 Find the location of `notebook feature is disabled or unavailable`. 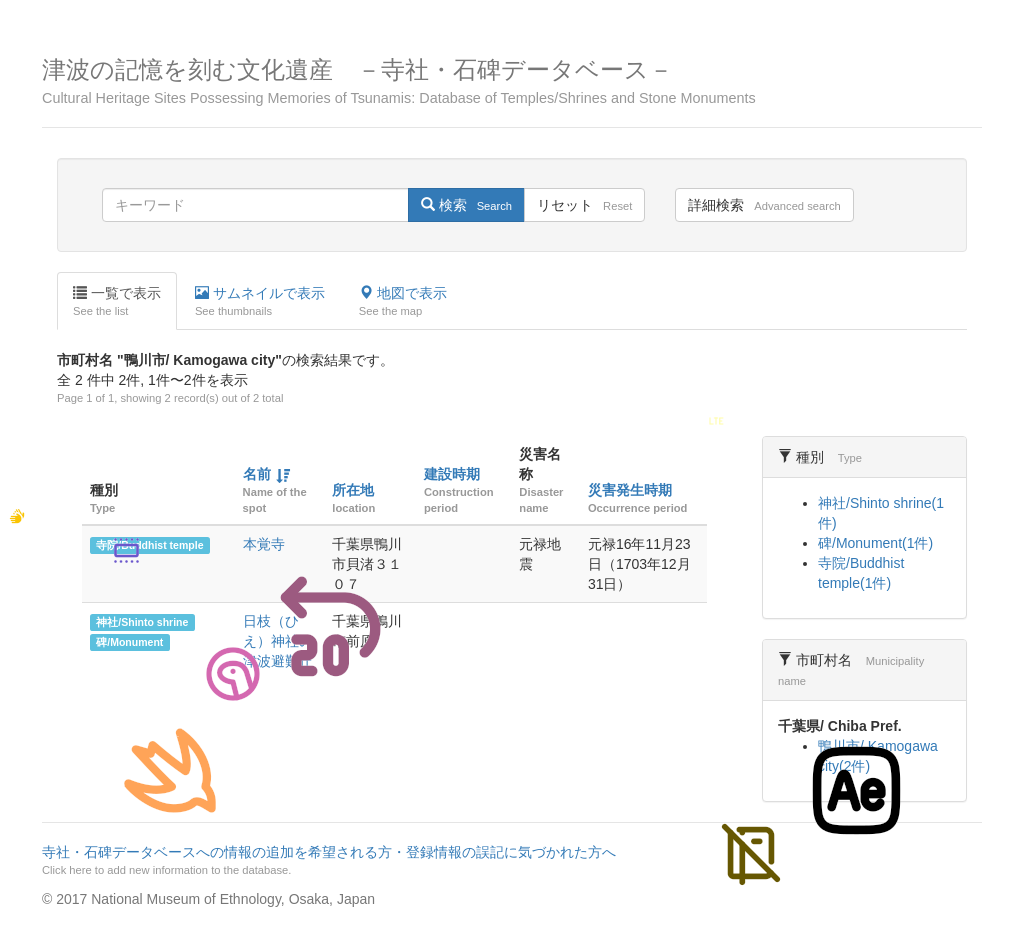

notebook feature is disabled or unavailable is located at coordinates (751, 853).